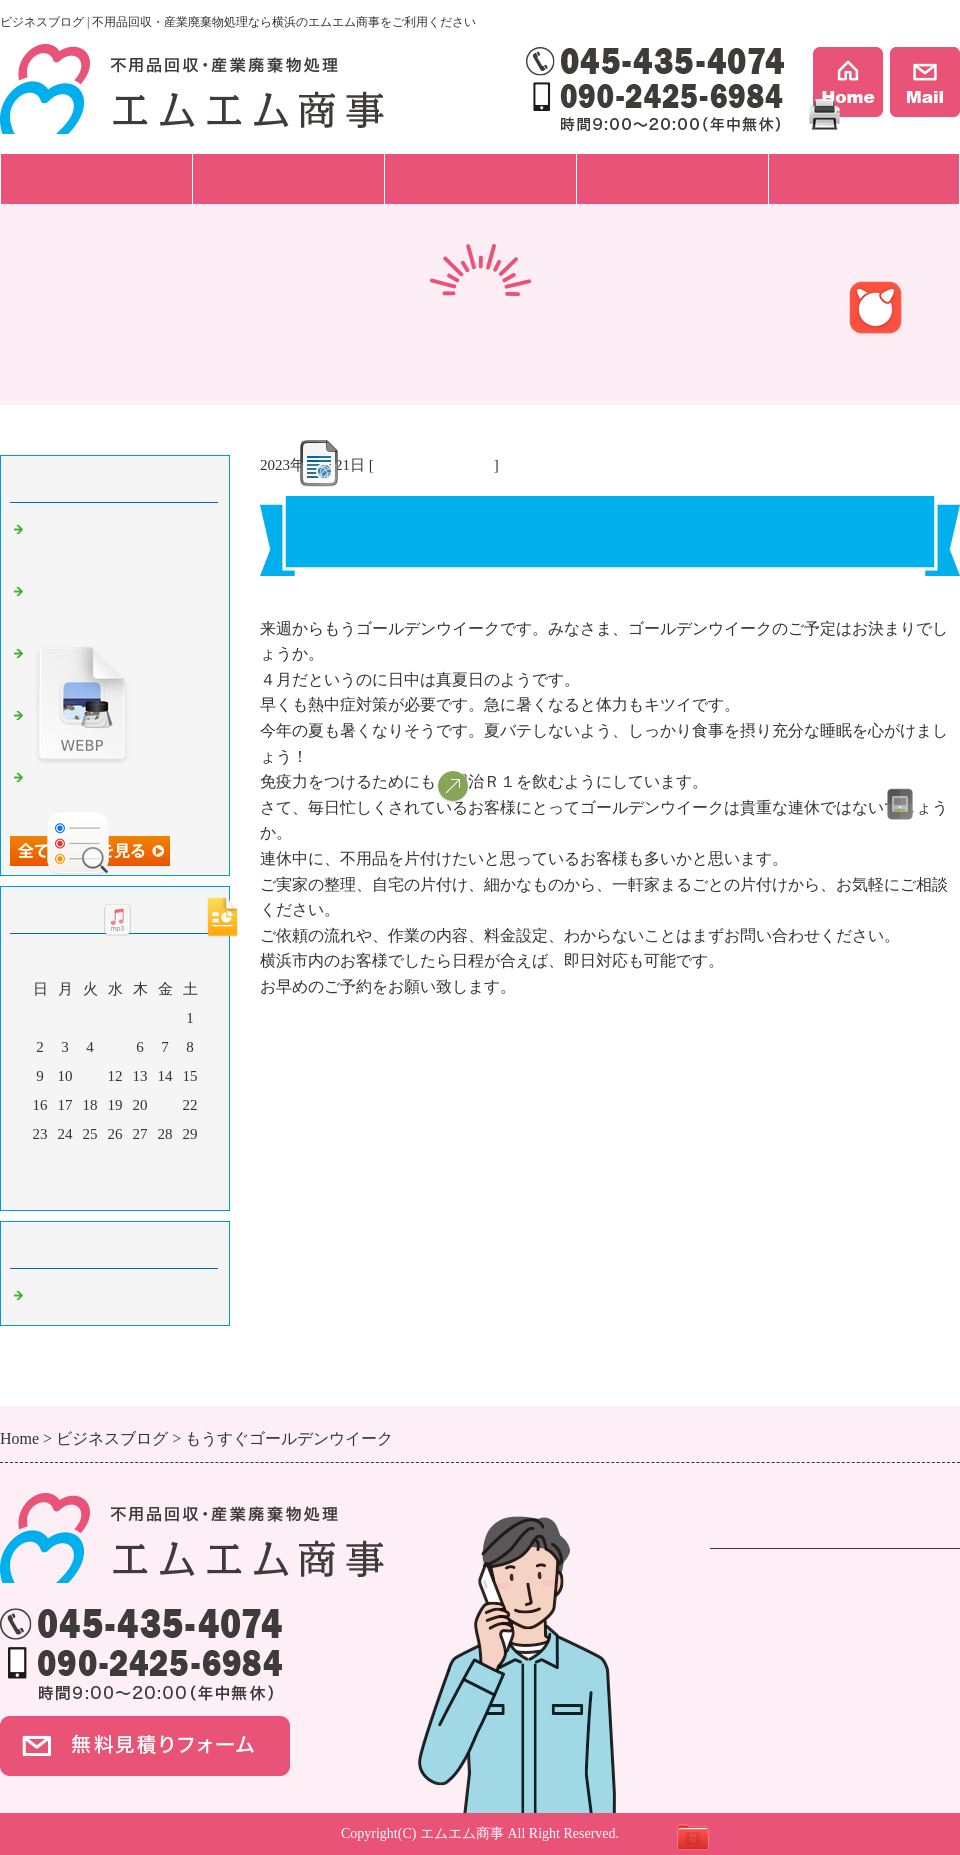 The width and height of the screenshot is (960, 1855). What do you see at coordinates (117, 919) in the screenshot?
I see `an mp3 audio file` at bounding box center [117, 919].